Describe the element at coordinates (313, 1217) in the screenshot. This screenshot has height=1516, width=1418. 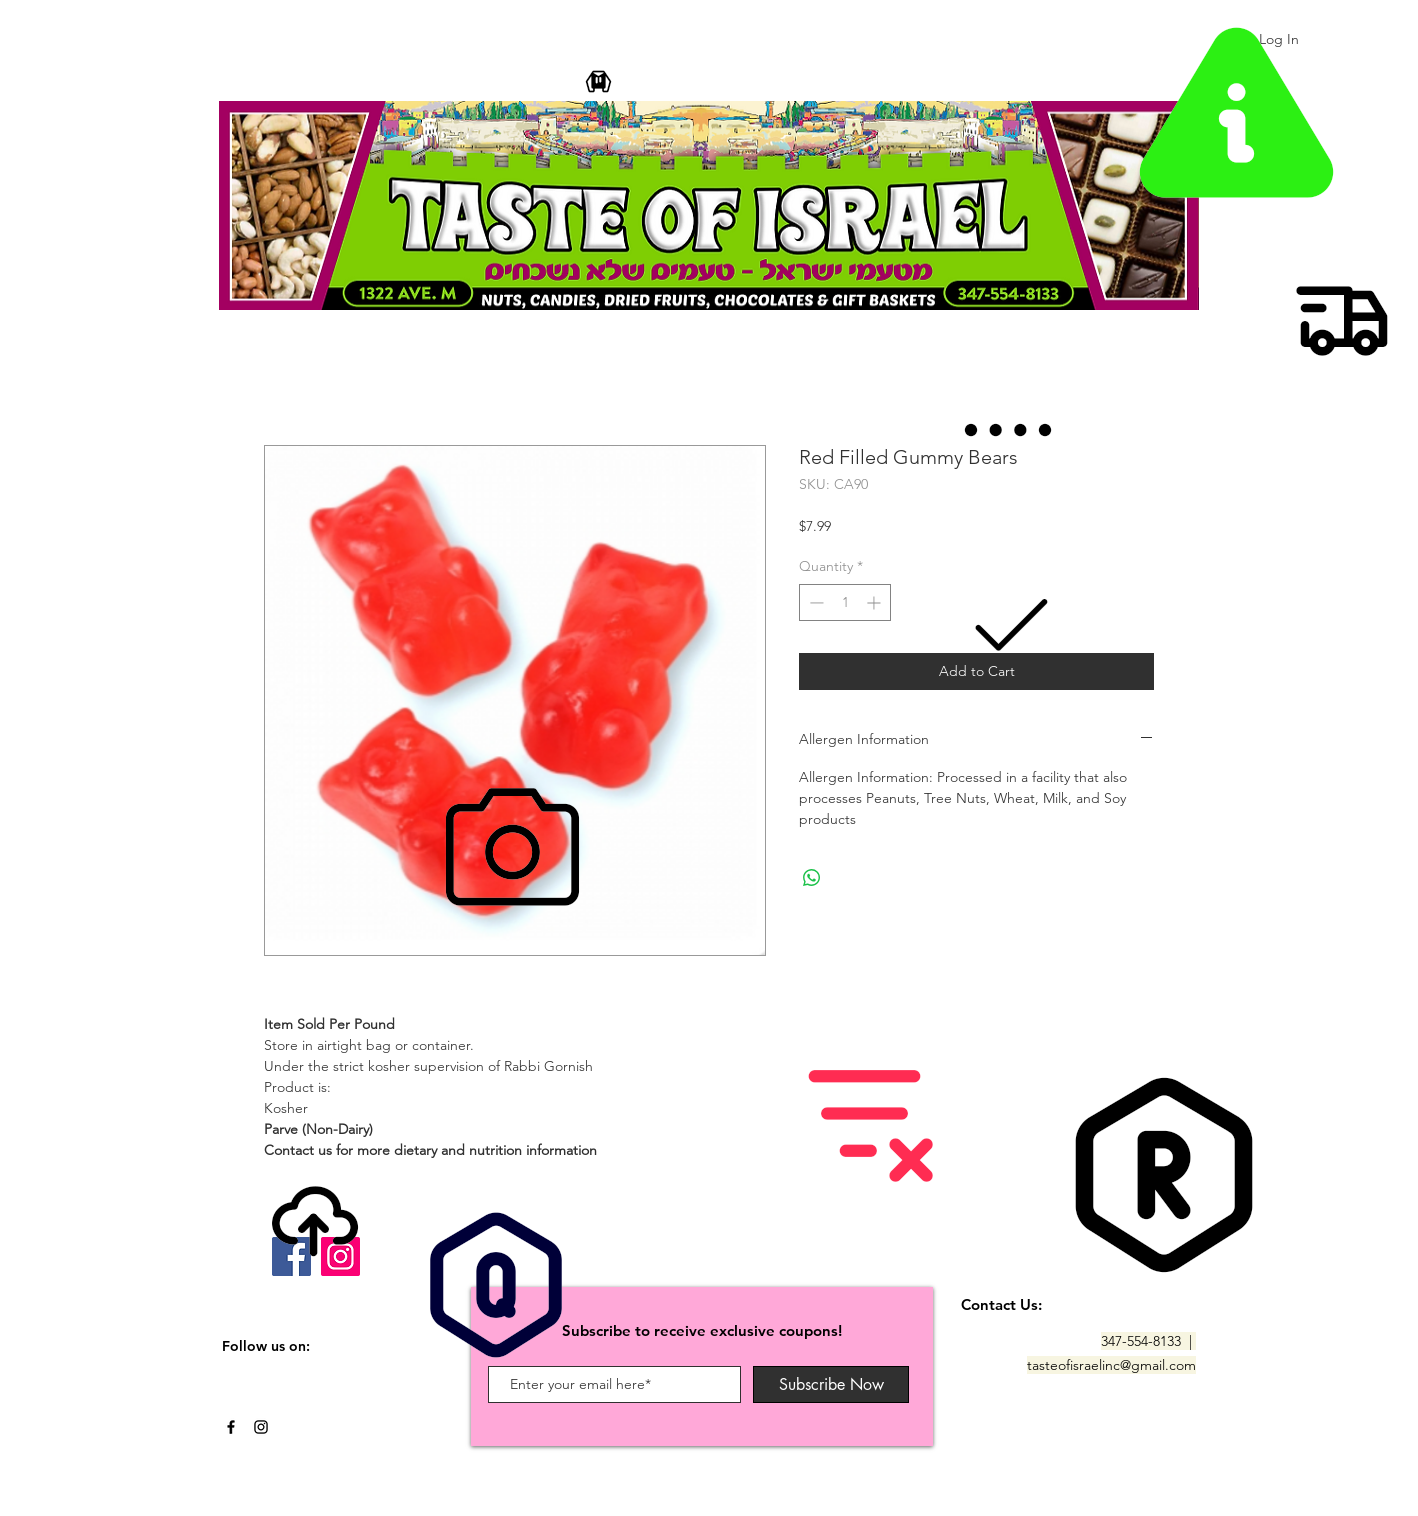
I see `upload file to cloud storage` at that location.